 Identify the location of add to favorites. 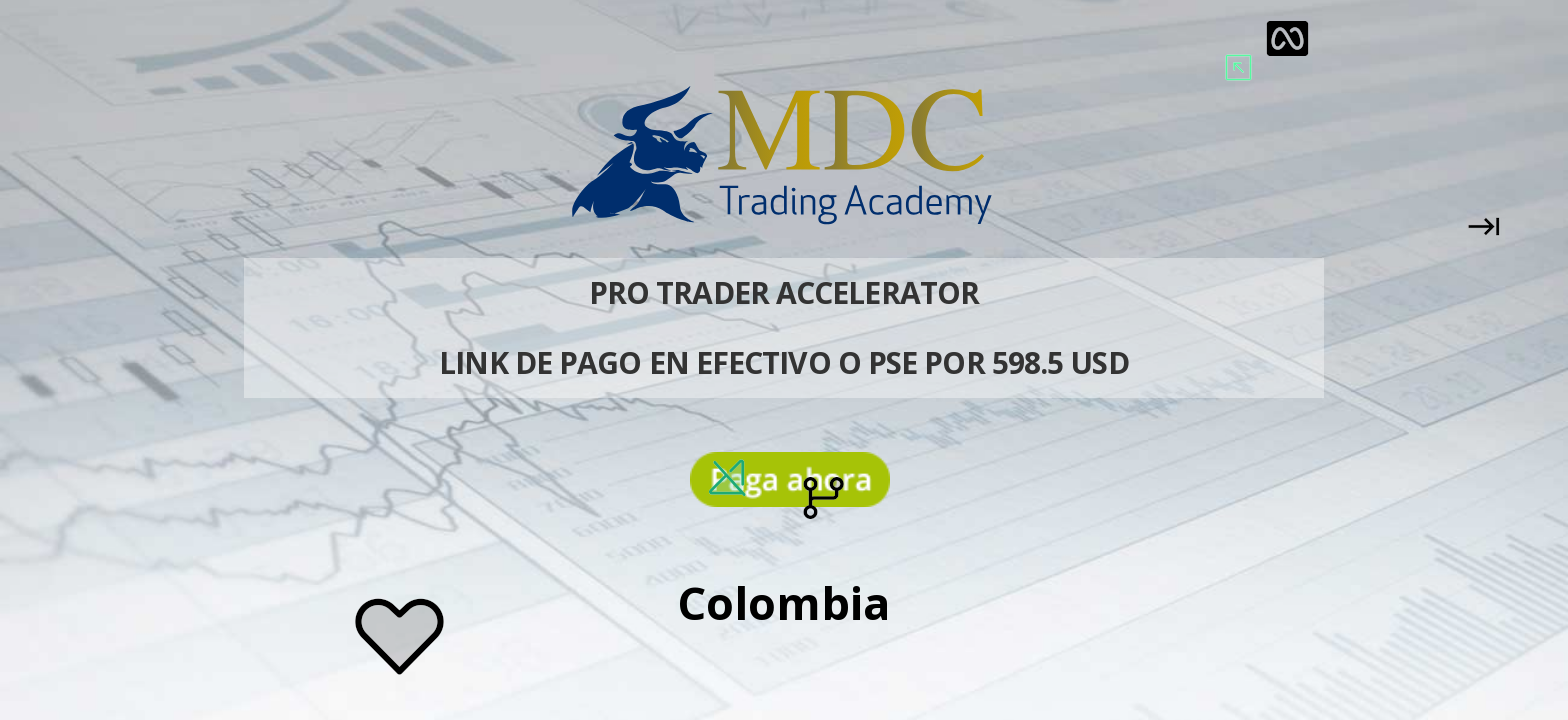
(399, 633).